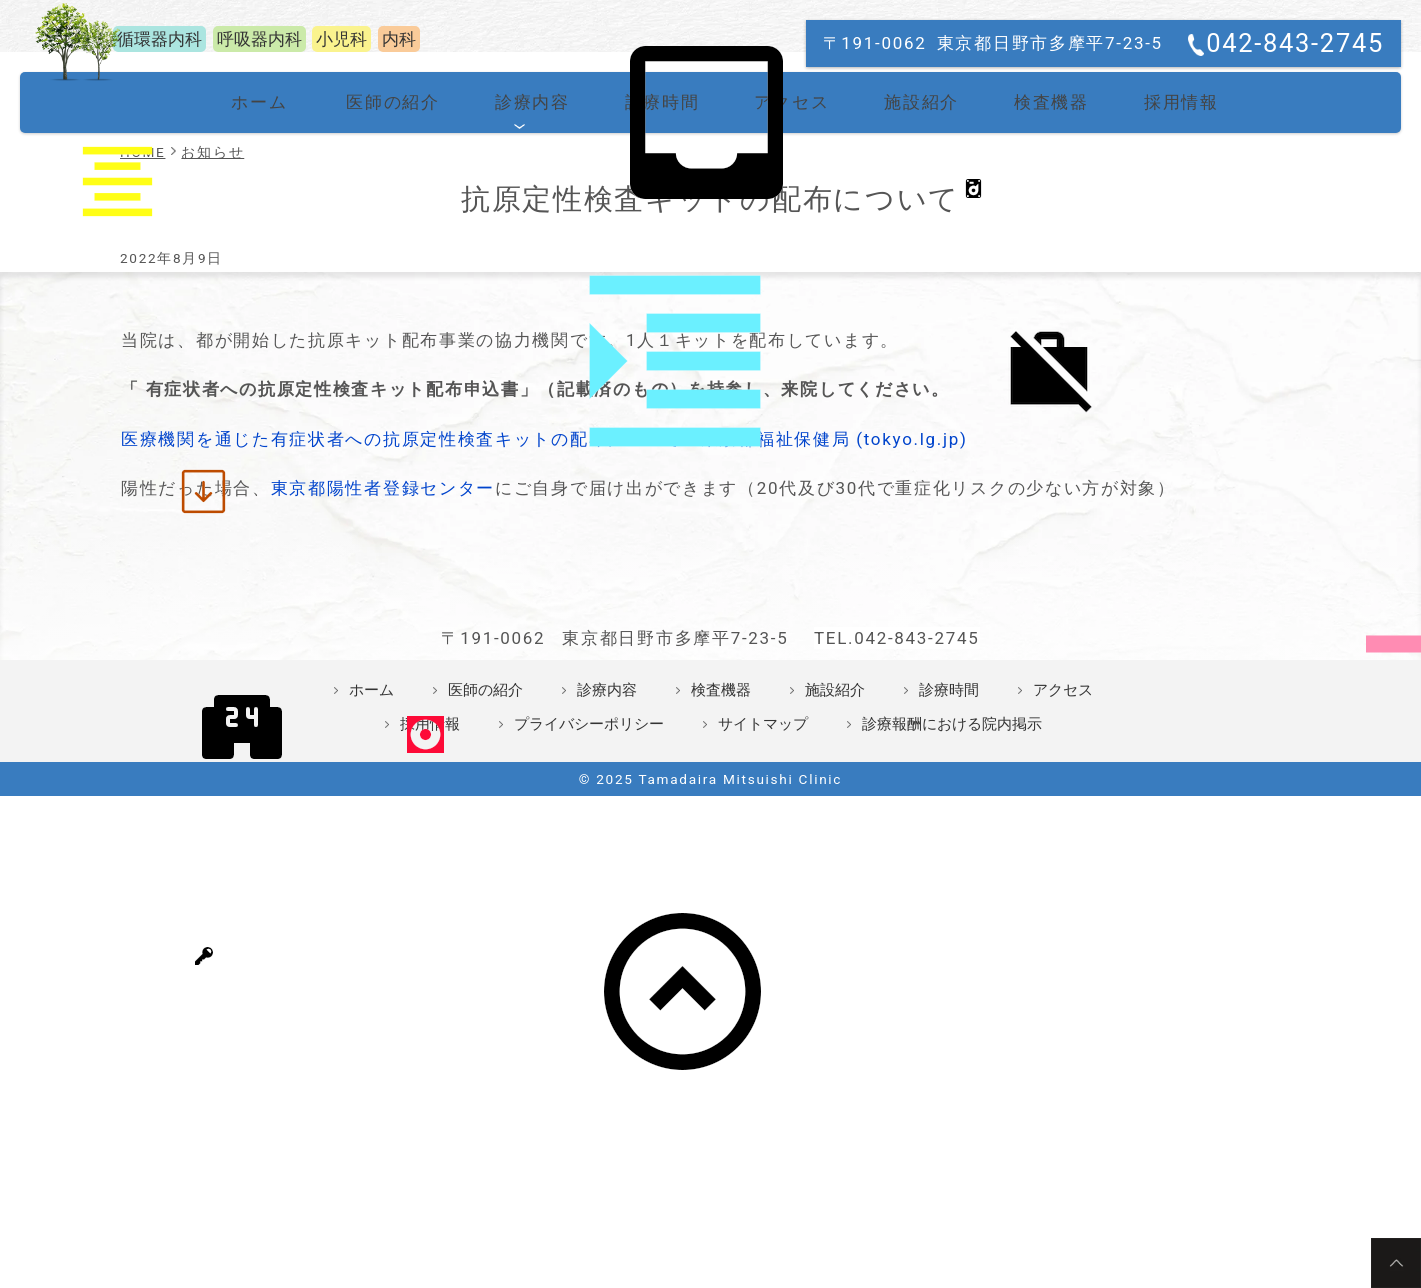 The image size is (1421, 1288). I want to click on scroll up or return to top of page, so click(682, 991).